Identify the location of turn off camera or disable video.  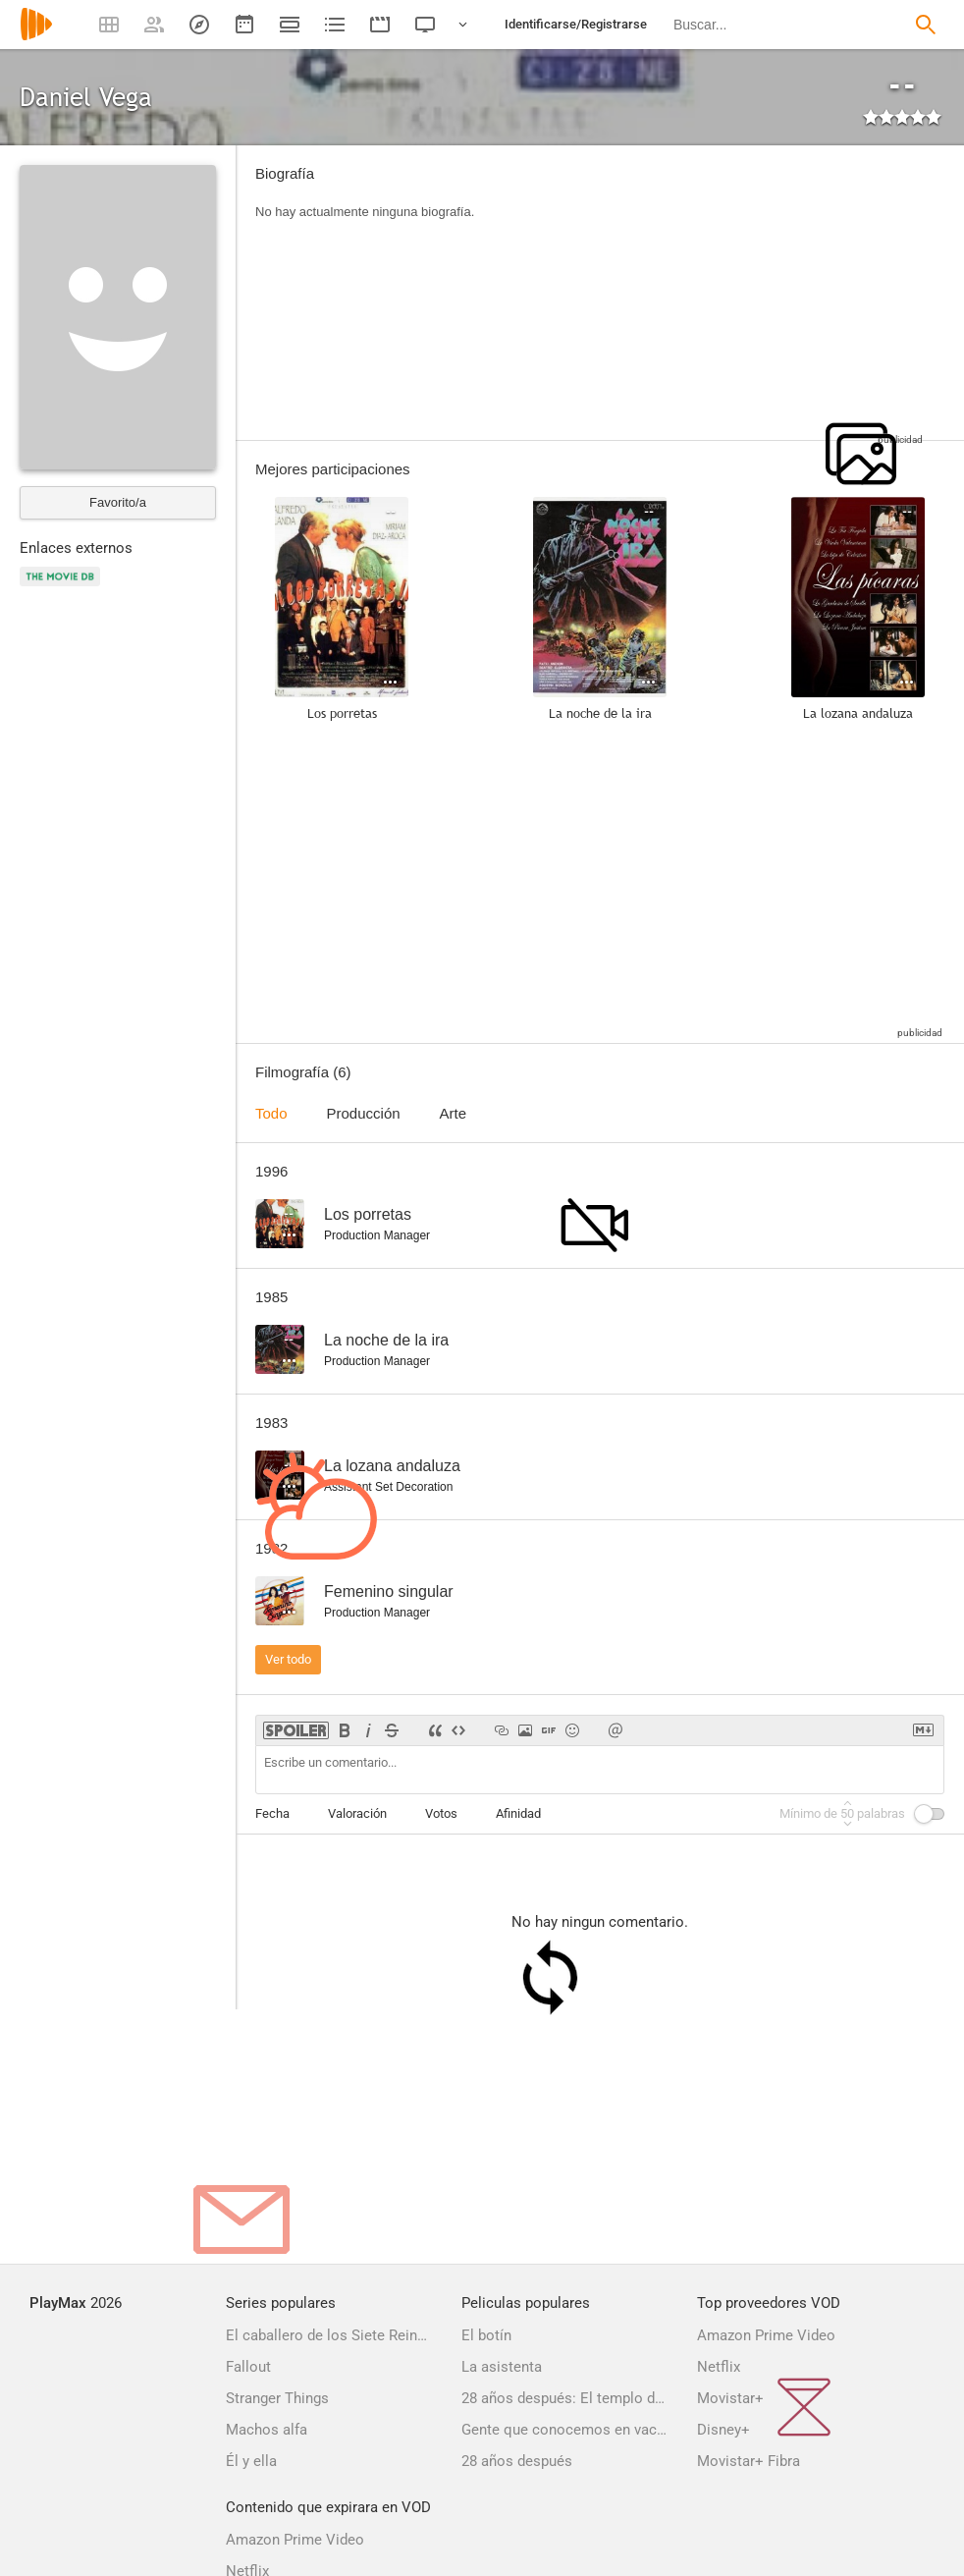
(592, 1225).